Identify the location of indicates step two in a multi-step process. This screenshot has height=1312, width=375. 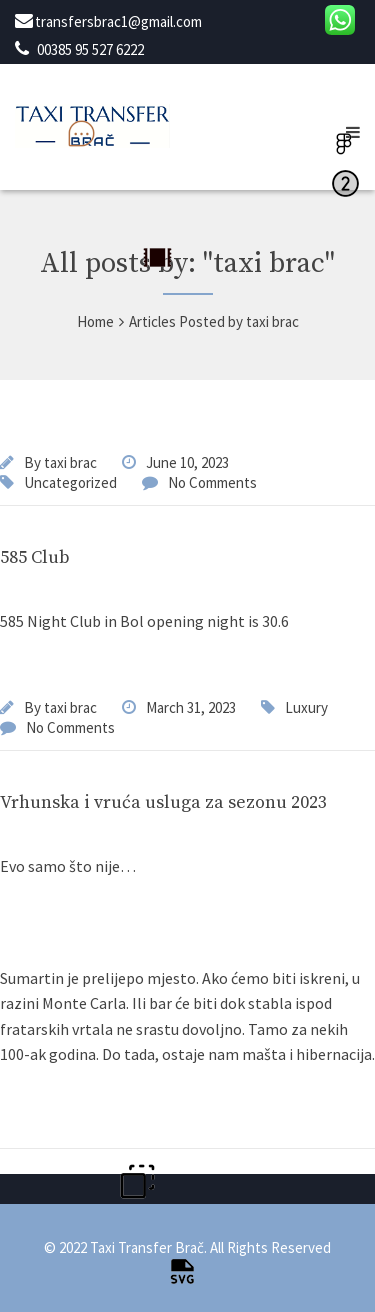
(345, 183).